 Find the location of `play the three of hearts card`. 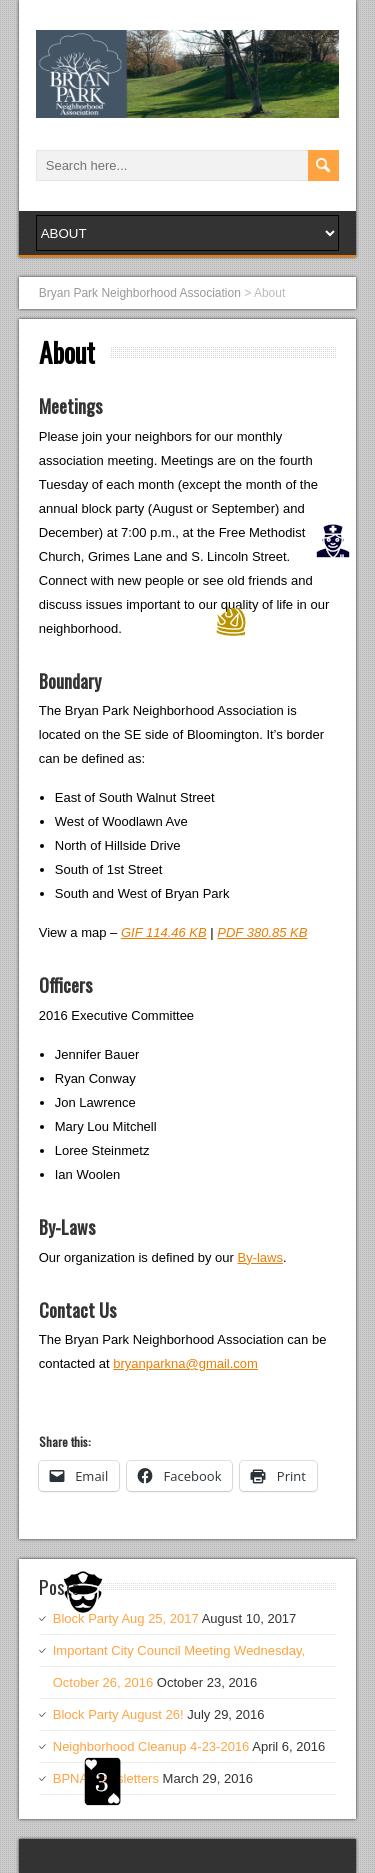

play the three of hearts card is located at coordinates (102, 1781).